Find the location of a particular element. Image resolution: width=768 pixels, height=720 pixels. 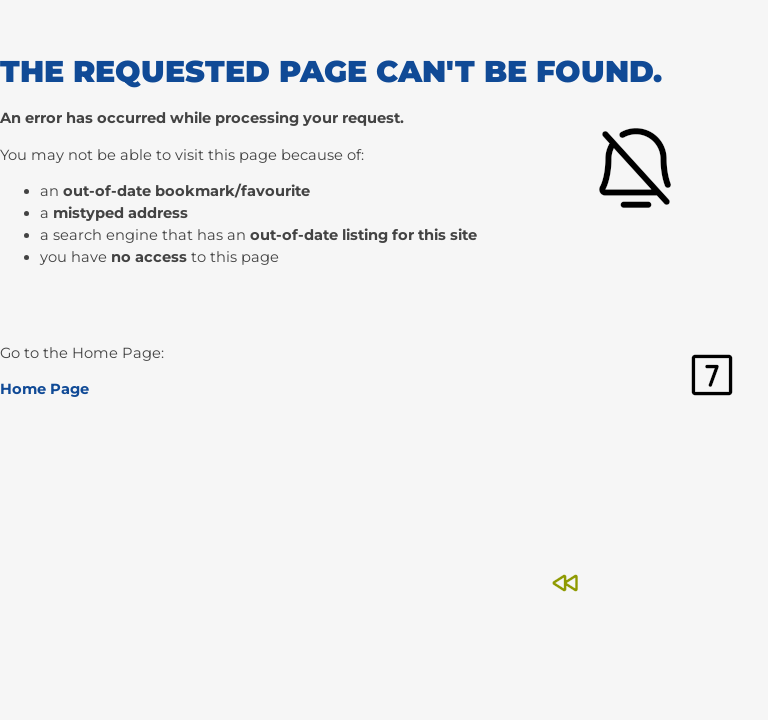

mute notifications is located at coordinates (636, 168).